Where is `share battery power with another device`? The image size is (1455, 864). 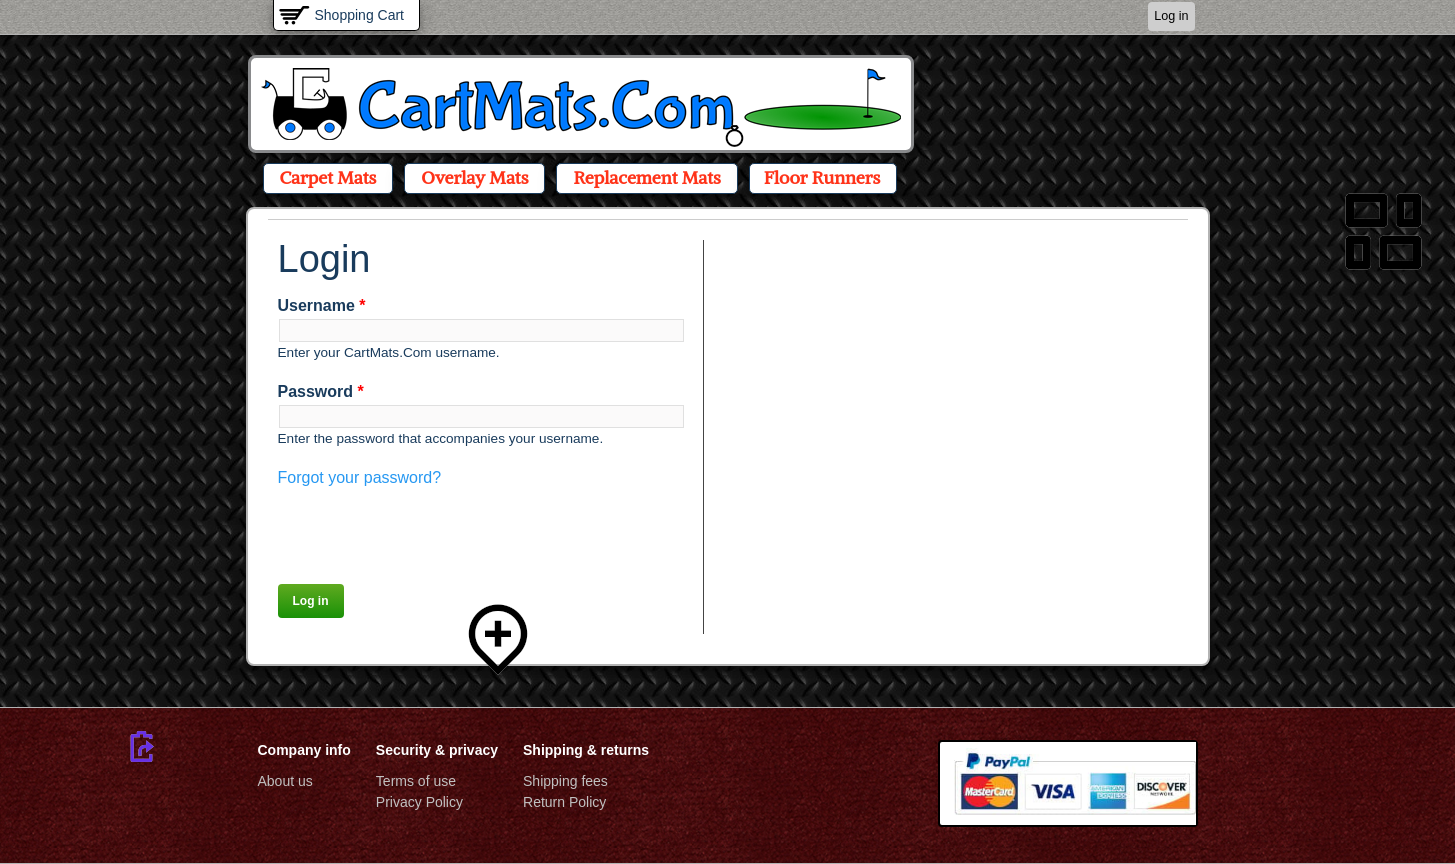 share battery power with another device is located at coordinates (141, 746).